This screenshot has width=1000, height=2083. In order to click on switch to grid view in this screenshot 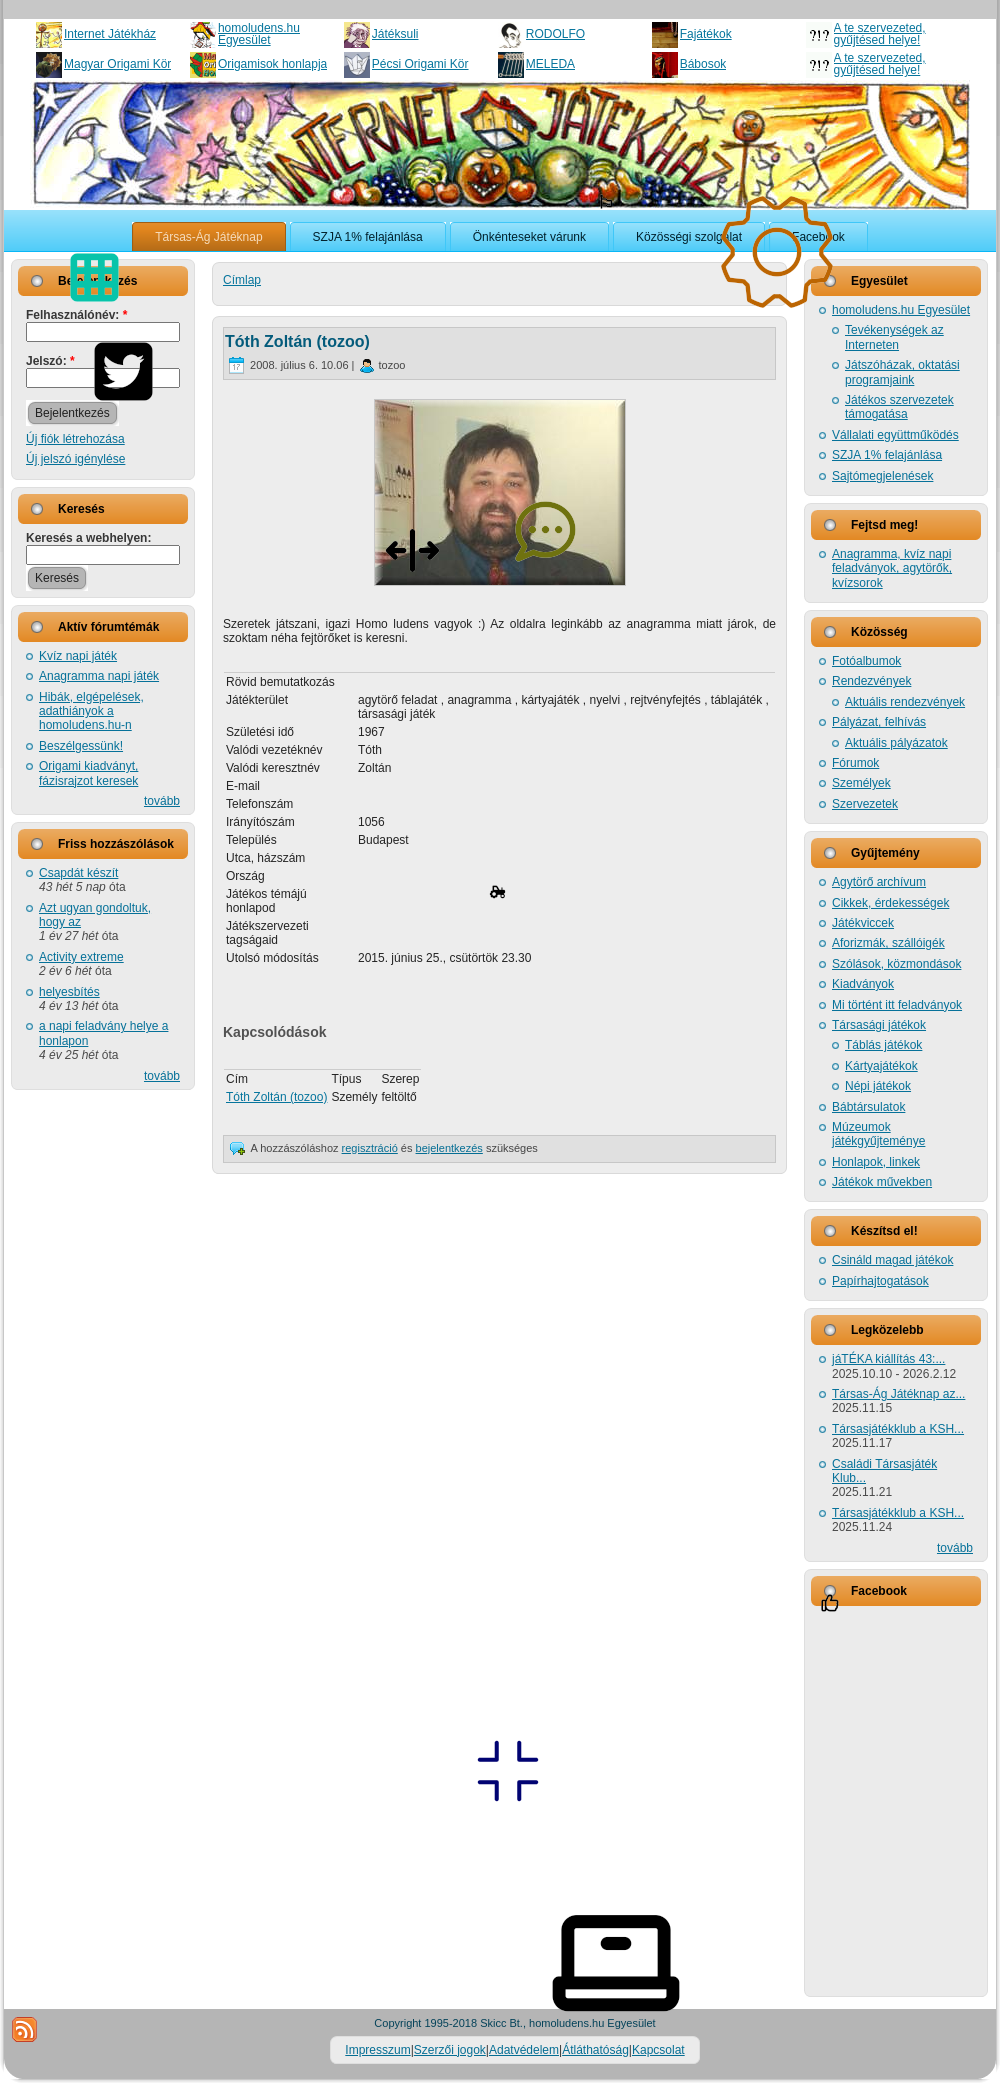, I will do `click(94, 277)`.